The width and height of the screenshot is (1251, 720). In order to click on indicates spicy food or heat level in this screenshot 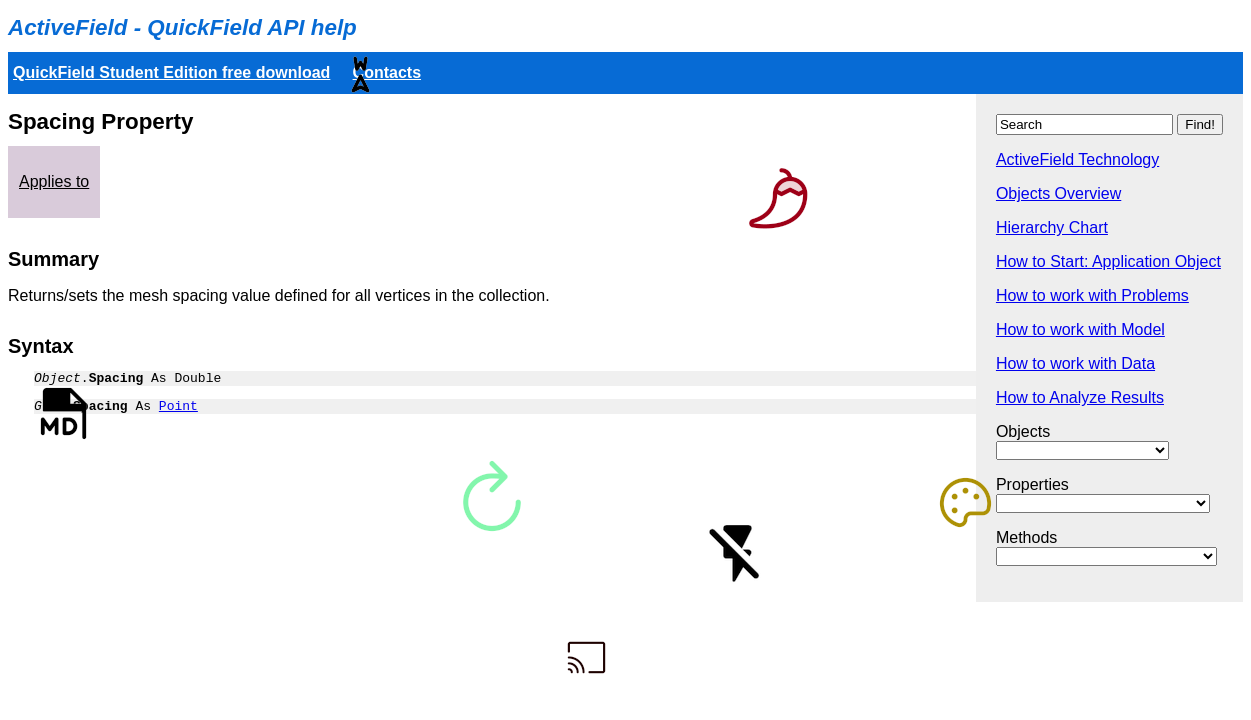, I will do `click(781, 200)`.